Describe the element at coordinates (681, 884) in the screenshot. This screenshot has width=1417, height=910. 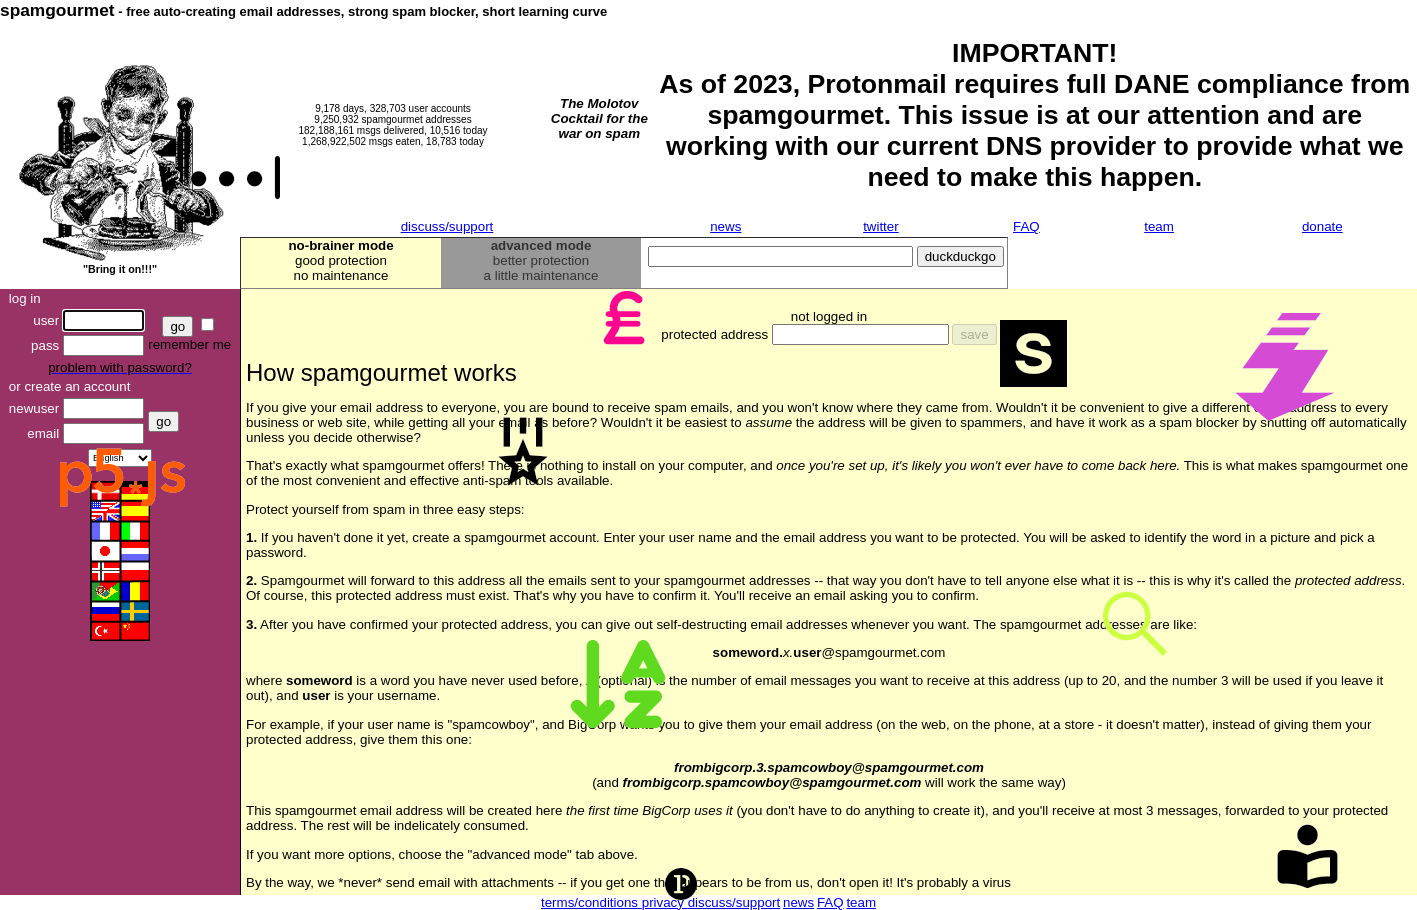
I see `Processing Foundation logo` at that location.